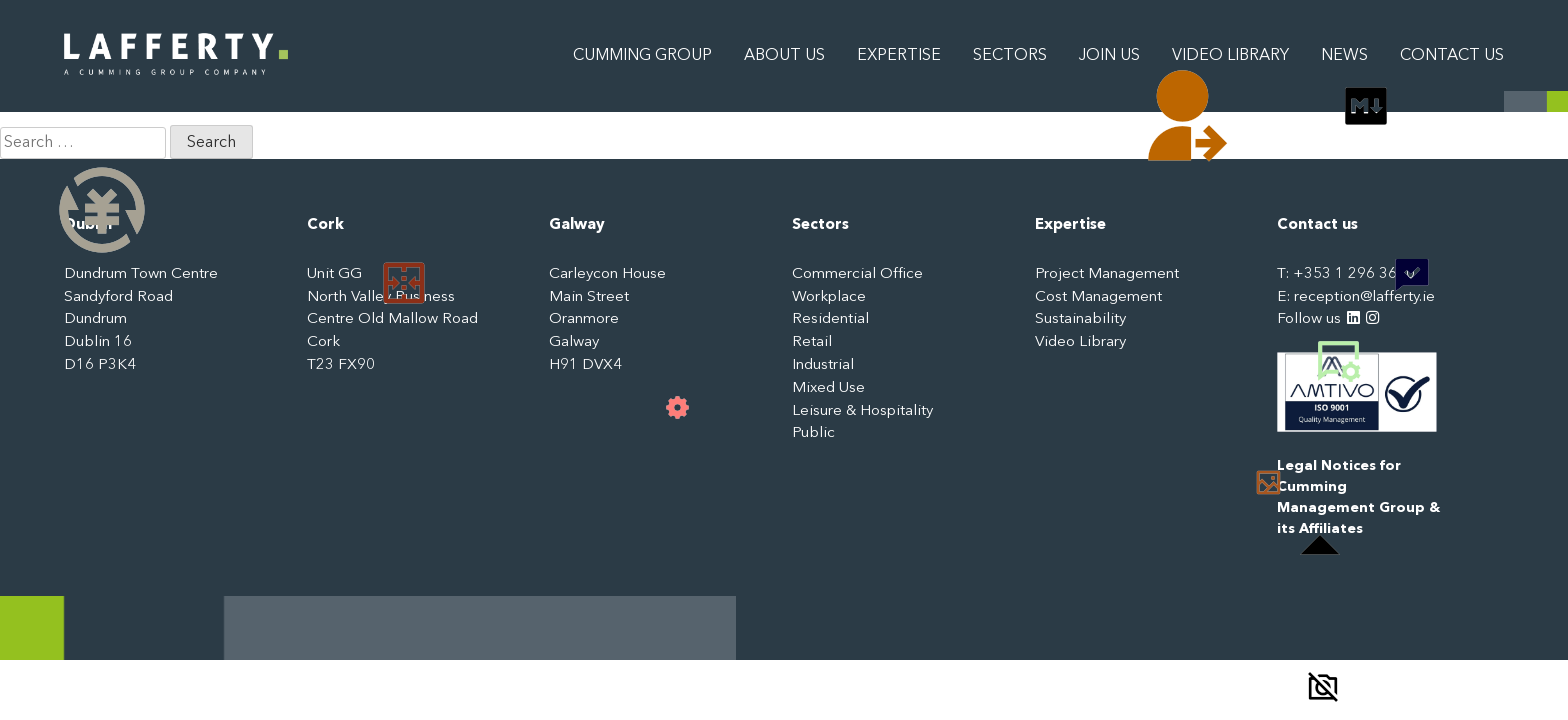  I want to click on message sent successfully, so click(1412, 274).